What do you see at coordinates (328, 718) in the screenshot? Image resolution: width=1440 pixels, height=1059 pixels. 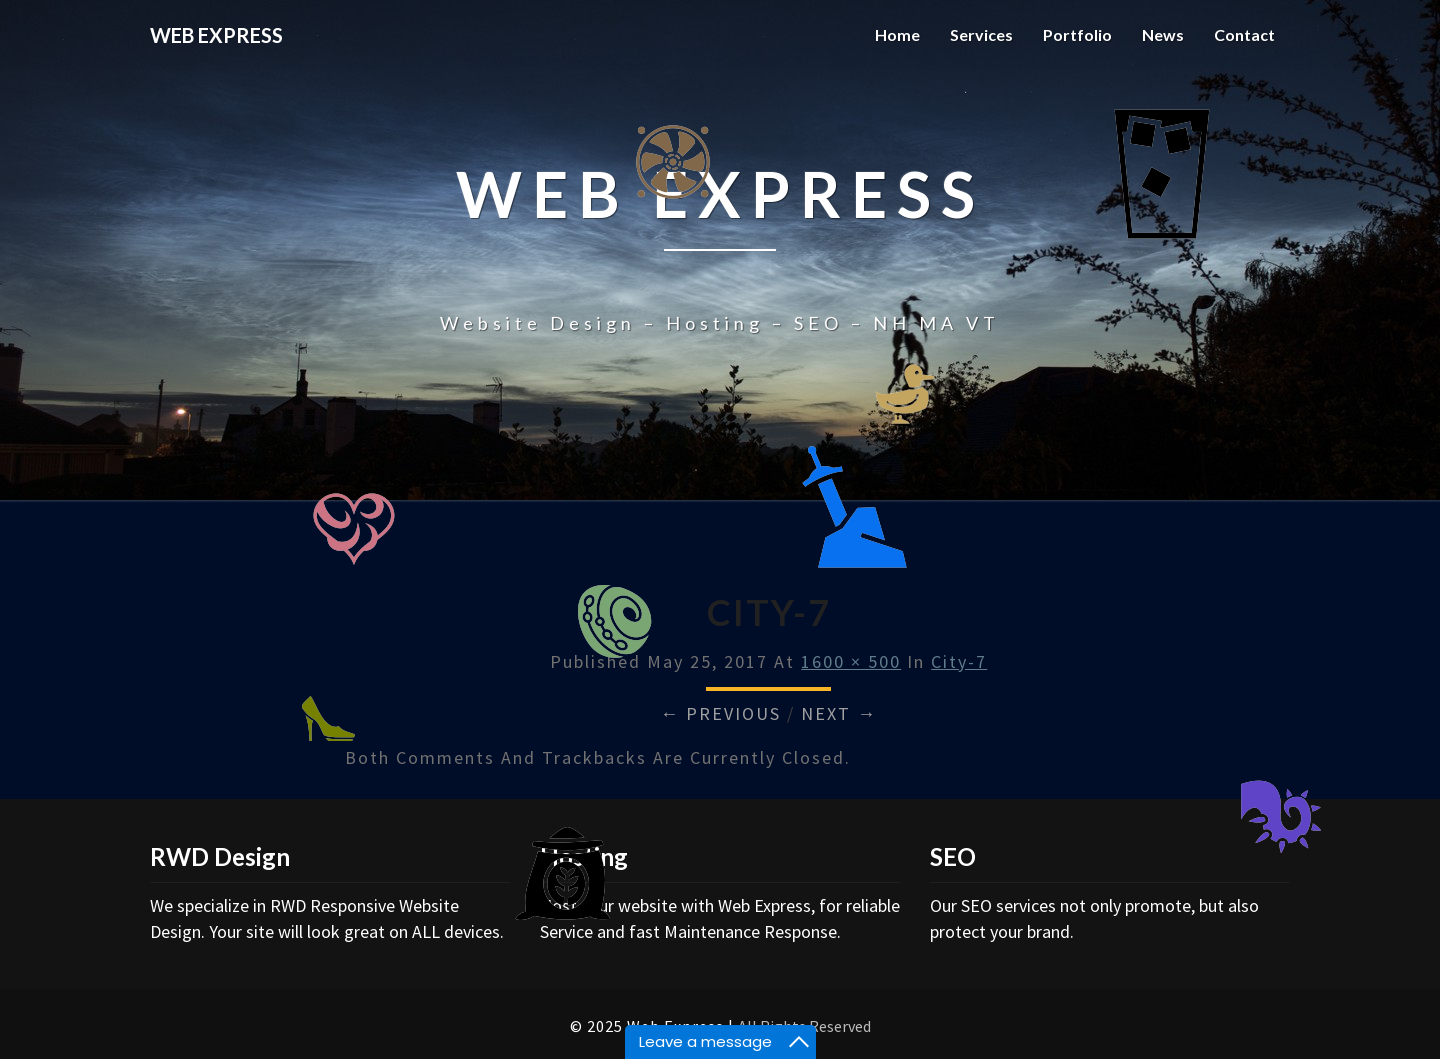 I see `browse women's footwear category` at bounding box center [328, 718].